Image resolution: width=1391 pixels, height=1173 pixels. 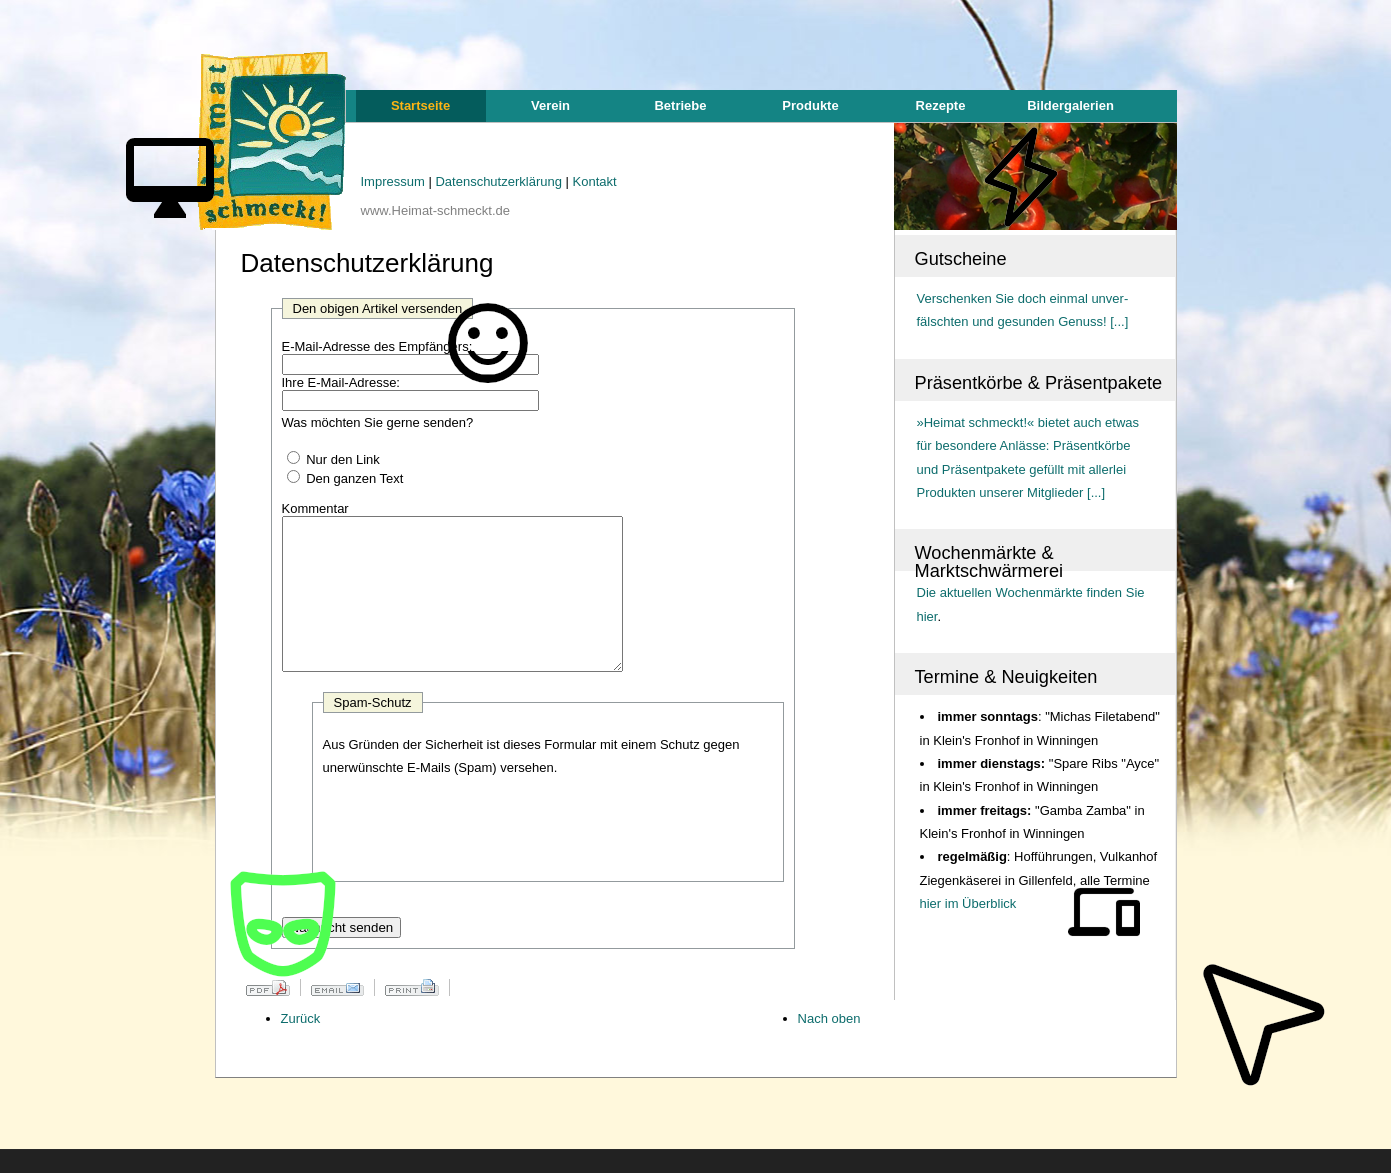 I want to click on access desktop or computer settings, so click(x=170, y=178).